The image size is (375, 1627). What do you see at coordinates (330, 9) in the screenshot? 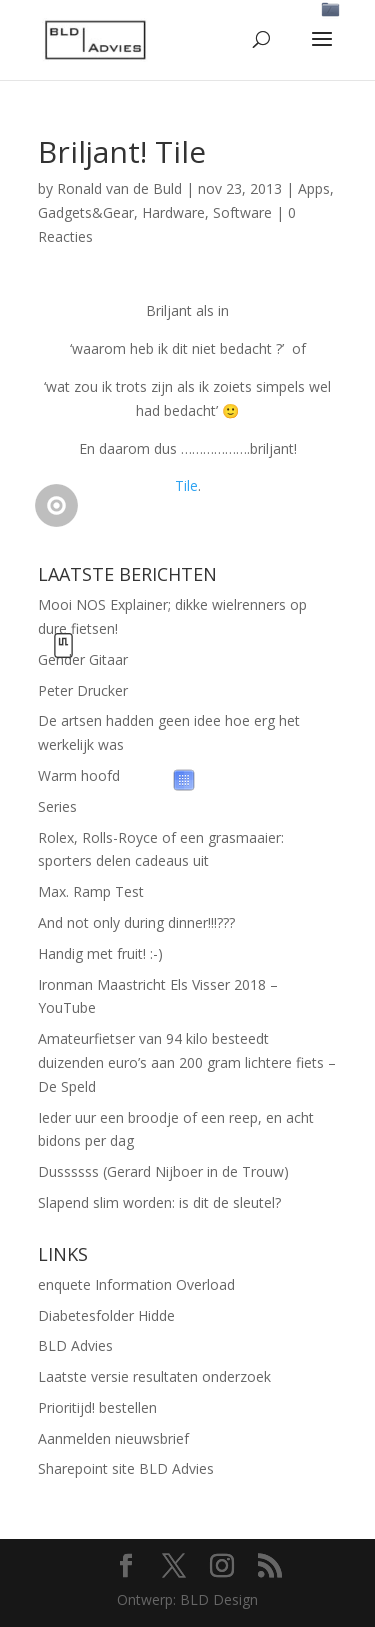
I see `access the root directory` at bounding box center [330, 9].